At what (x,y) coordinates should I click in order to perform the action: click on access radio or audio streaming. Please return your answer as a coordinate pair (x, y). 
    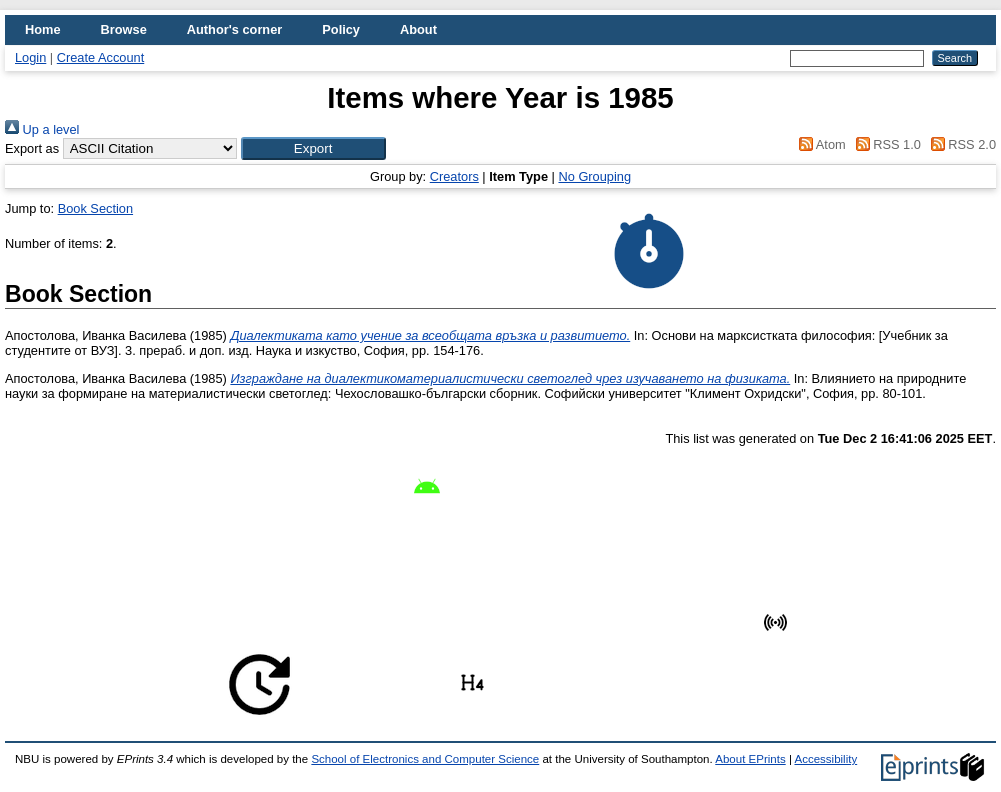
    Looking at the image, I should click on (775, 622).